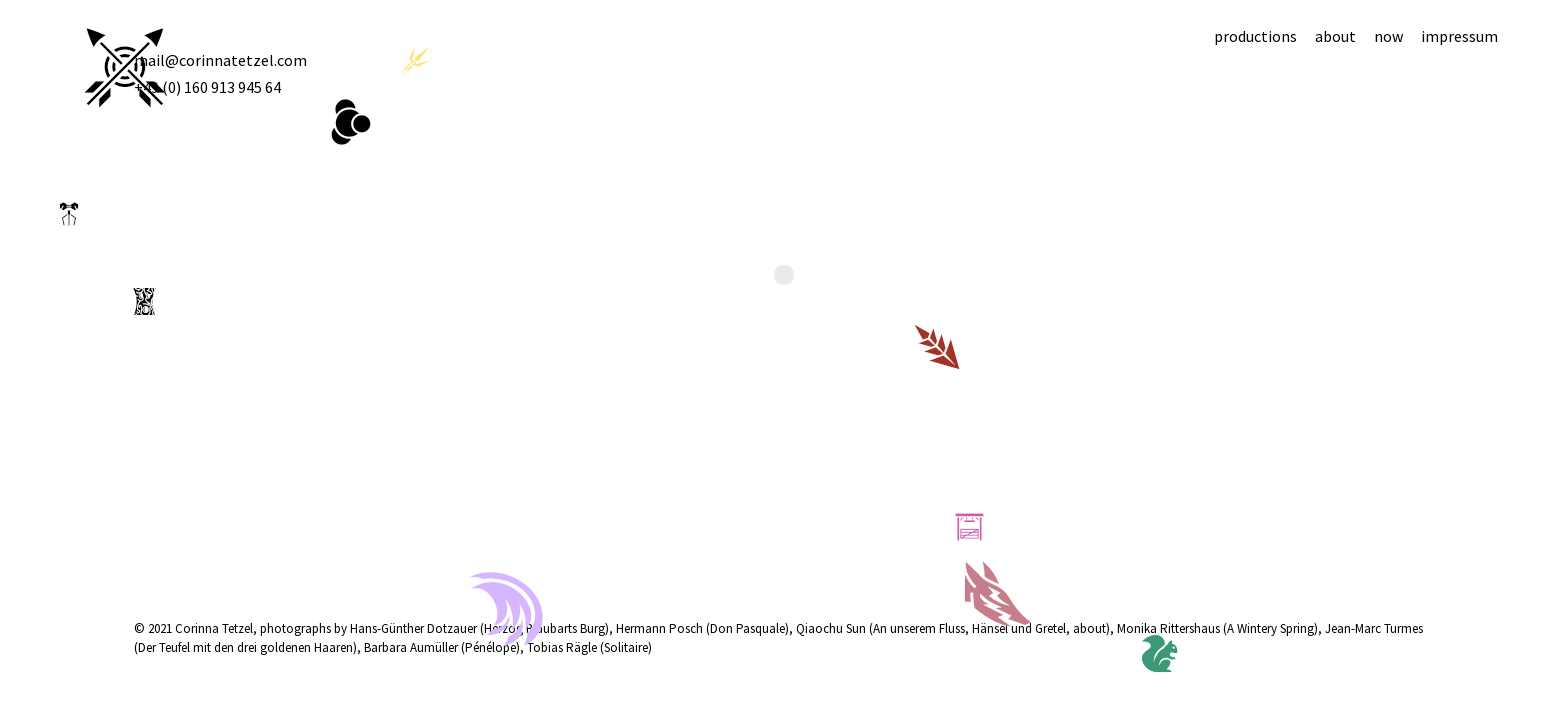 This screenshot has height=720, width=1568. Describe the element at coordinates (125, 67) in the screenshot. I see `view targeting or precision settings` at that location.